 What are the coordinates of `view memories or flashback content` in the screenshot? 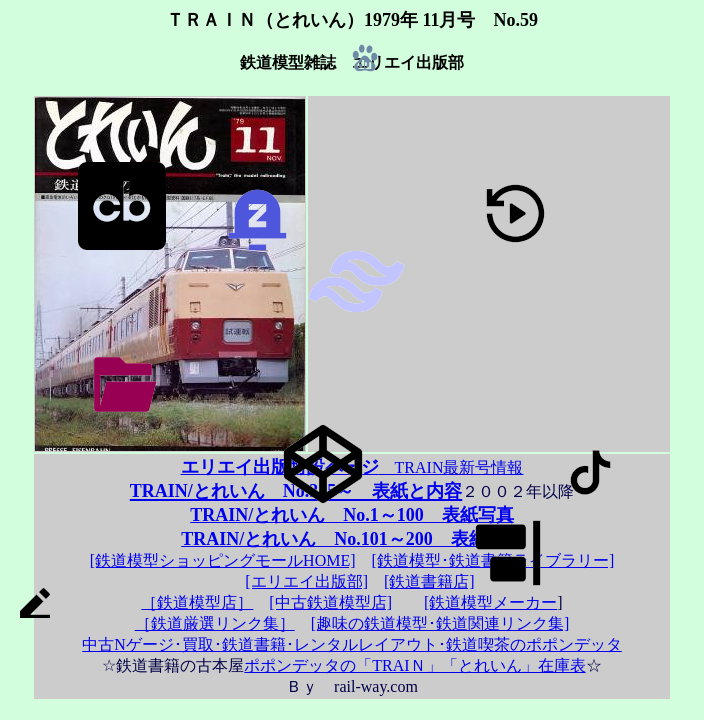 It's located at (515, 213).